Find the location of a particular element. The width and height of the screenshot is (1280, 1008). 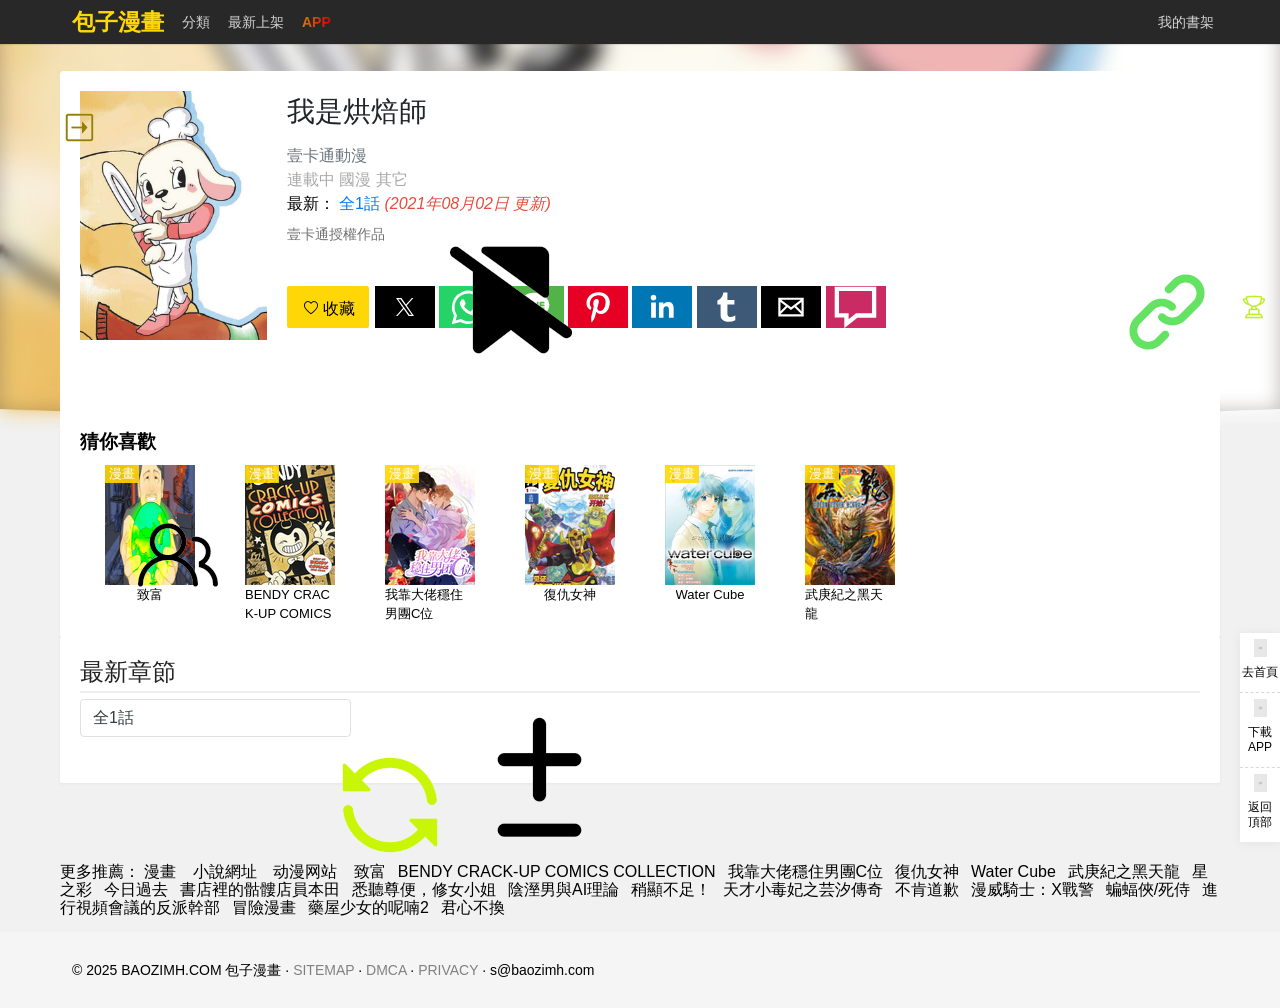

copy or share a link is located at coordinates (1167, 312).